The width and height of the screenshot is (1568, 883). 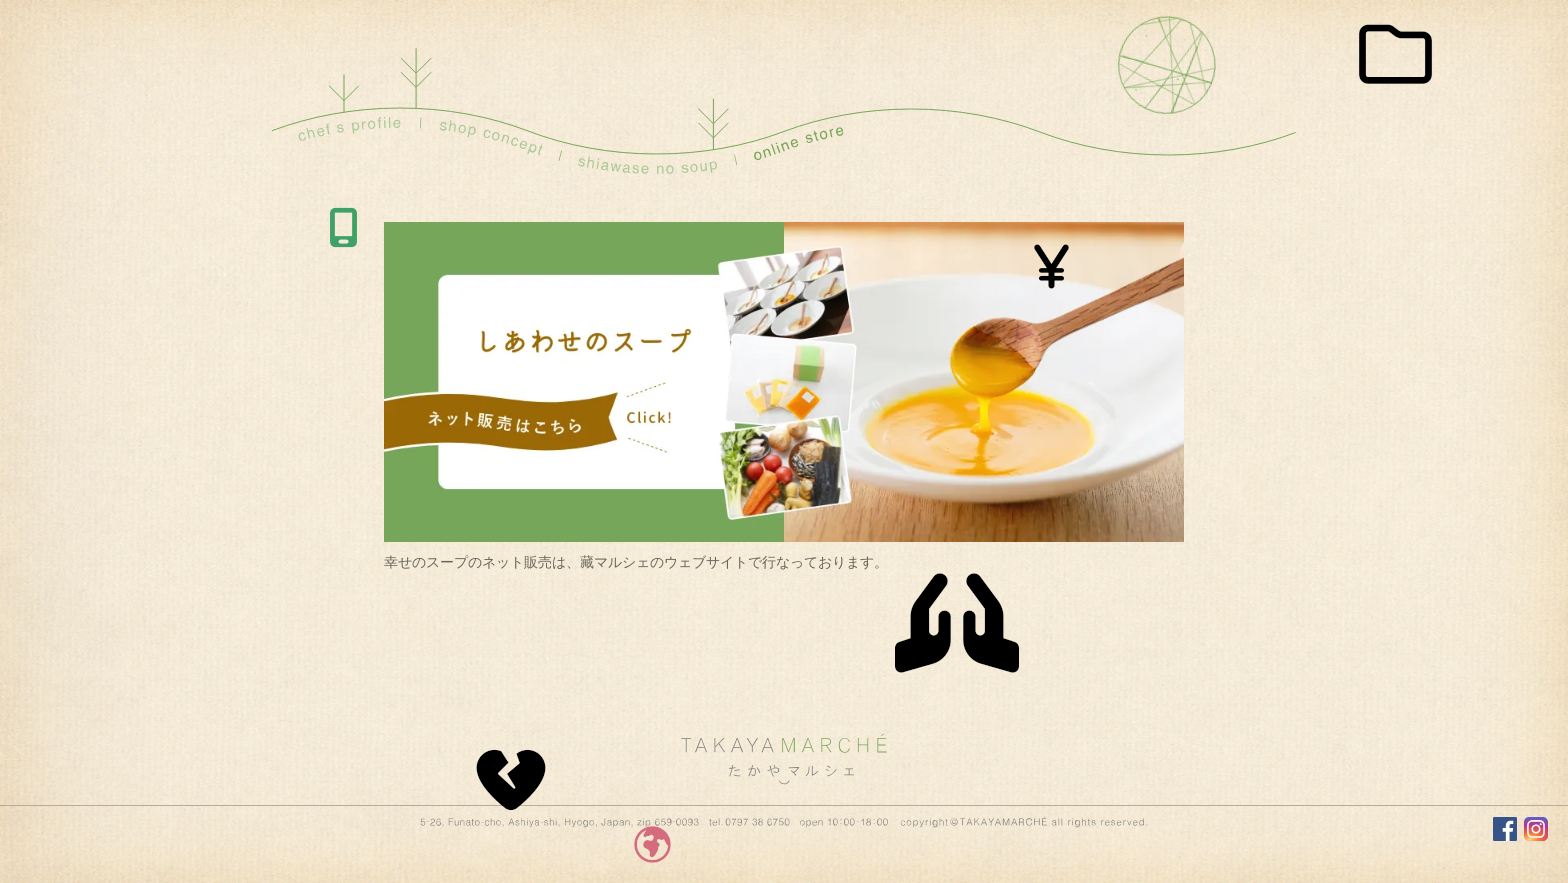 What do you see at coordinates (652, 844) in the screenshot?
I see `switch to international or global settings` at bounding box center [652, 844].